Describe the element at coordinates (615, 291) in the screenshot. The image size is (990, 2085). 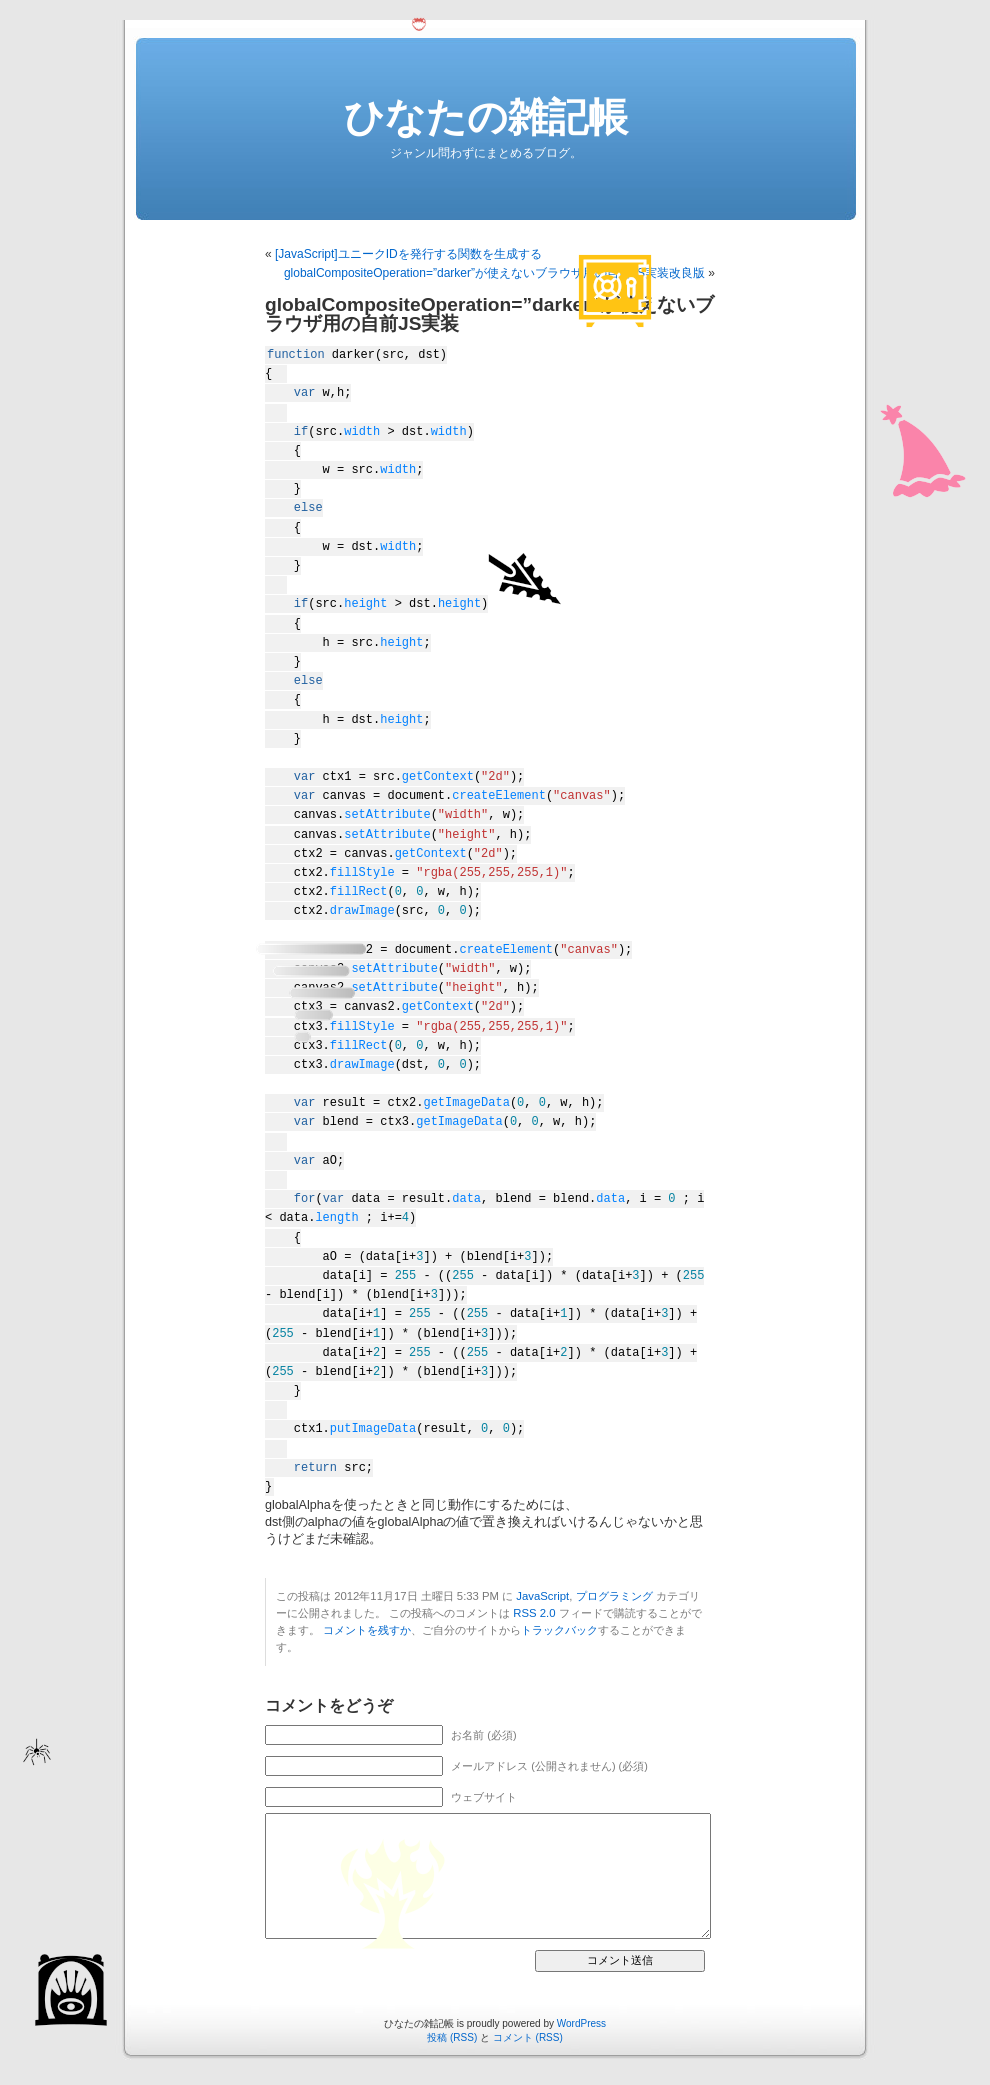
I see `access secure storage or vault` at that location.